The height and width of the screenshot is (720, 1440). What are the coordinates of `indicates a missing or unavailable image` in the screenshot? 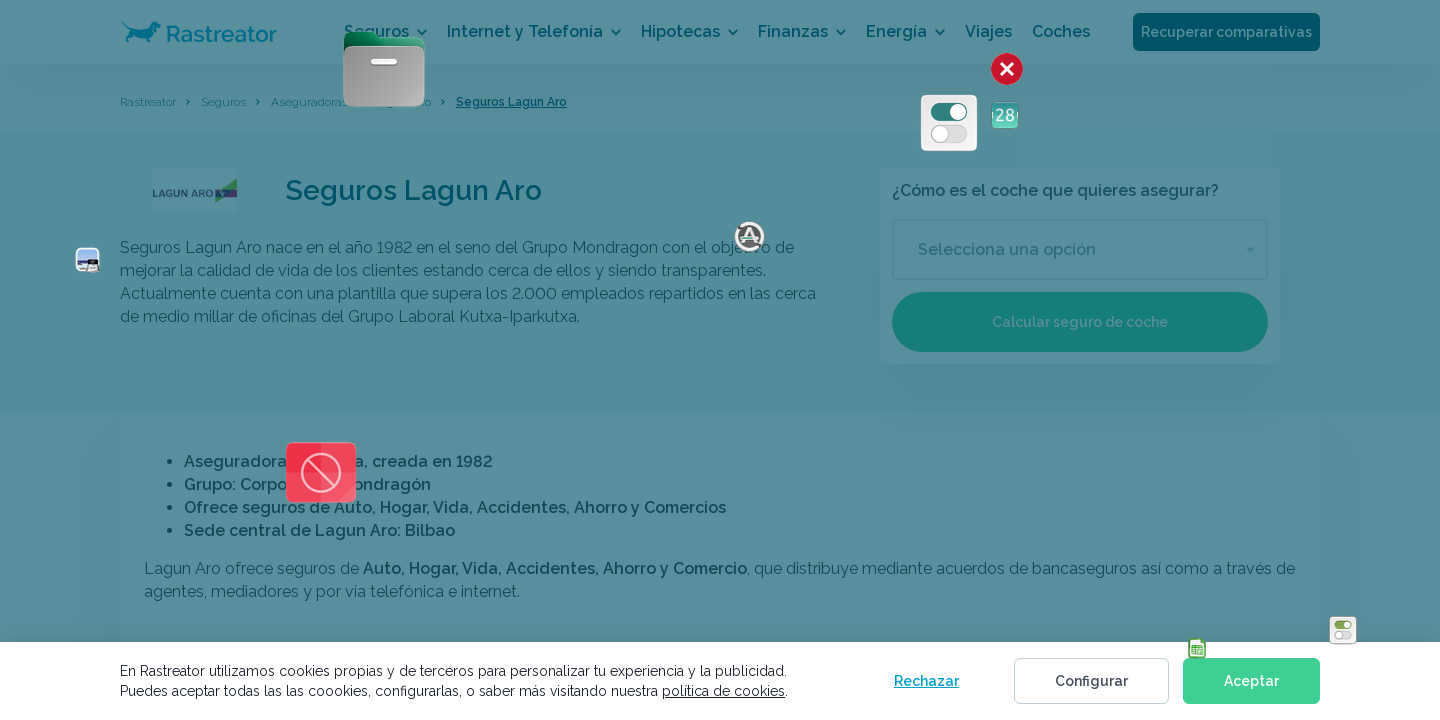 It's located at (321, 470).